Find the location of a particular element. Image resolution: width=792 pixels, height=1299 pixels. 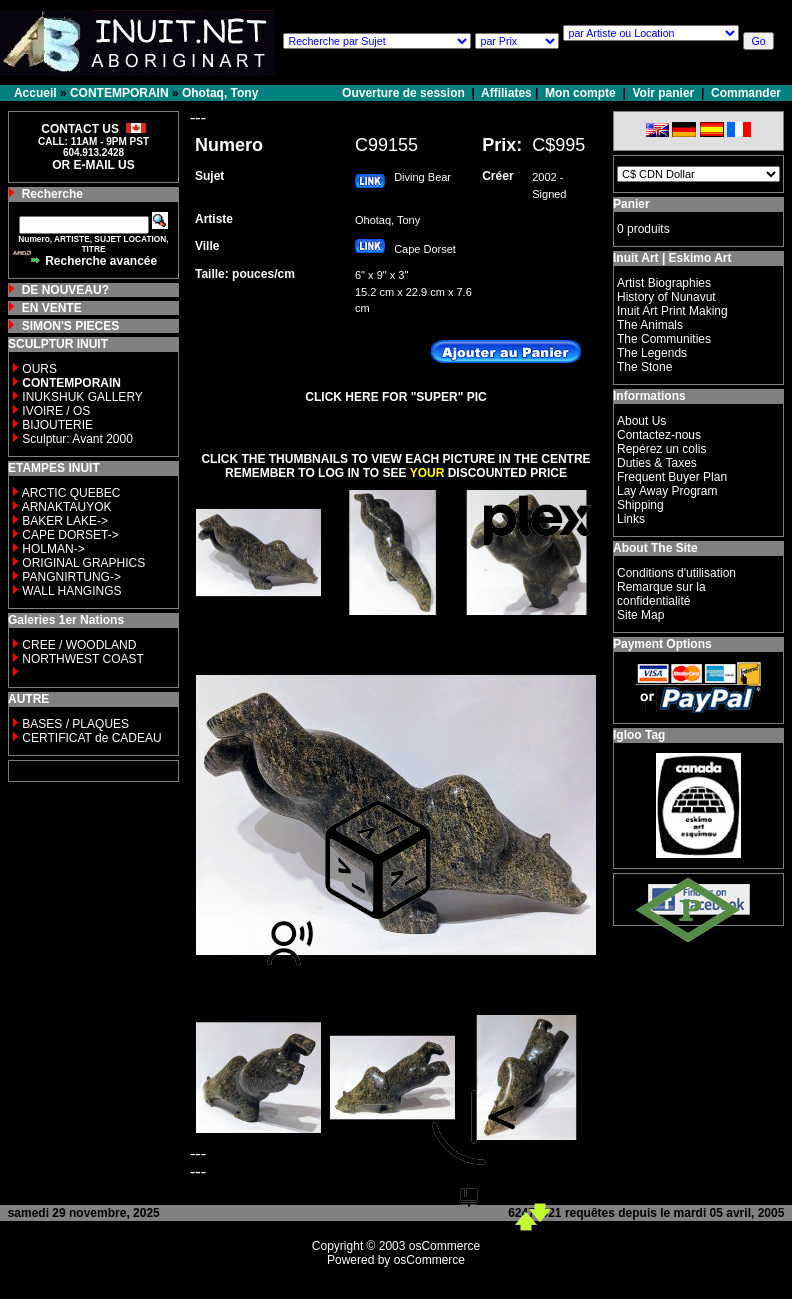

betfair logo is located at coordinates (533, 1217).